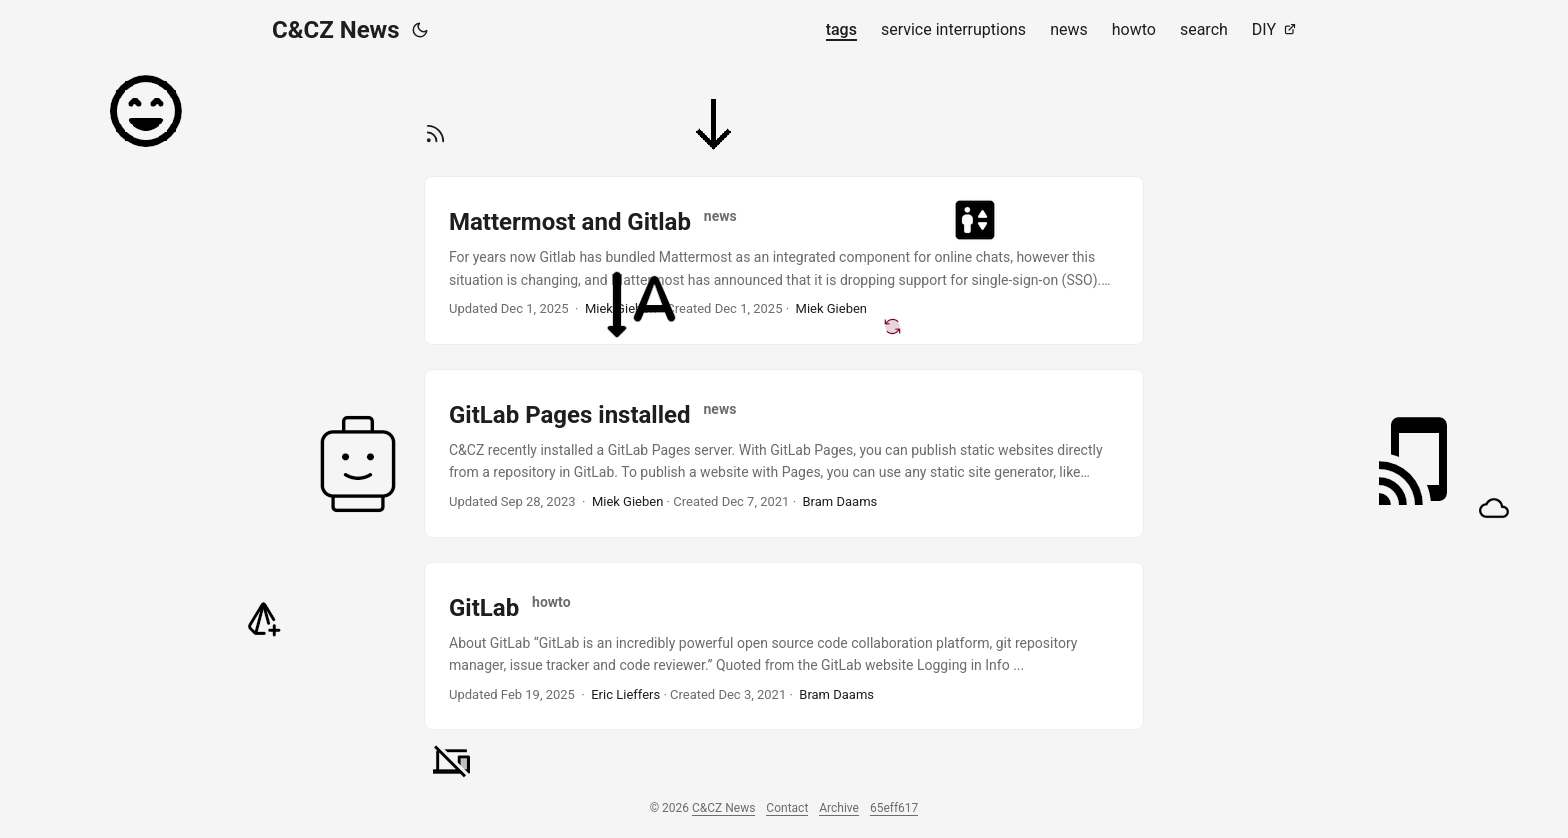  What do you see at coordinates (1419, 461) in the screenshot?
I see `tap to connect to a nearby device` at bounding box center [1419, 461].